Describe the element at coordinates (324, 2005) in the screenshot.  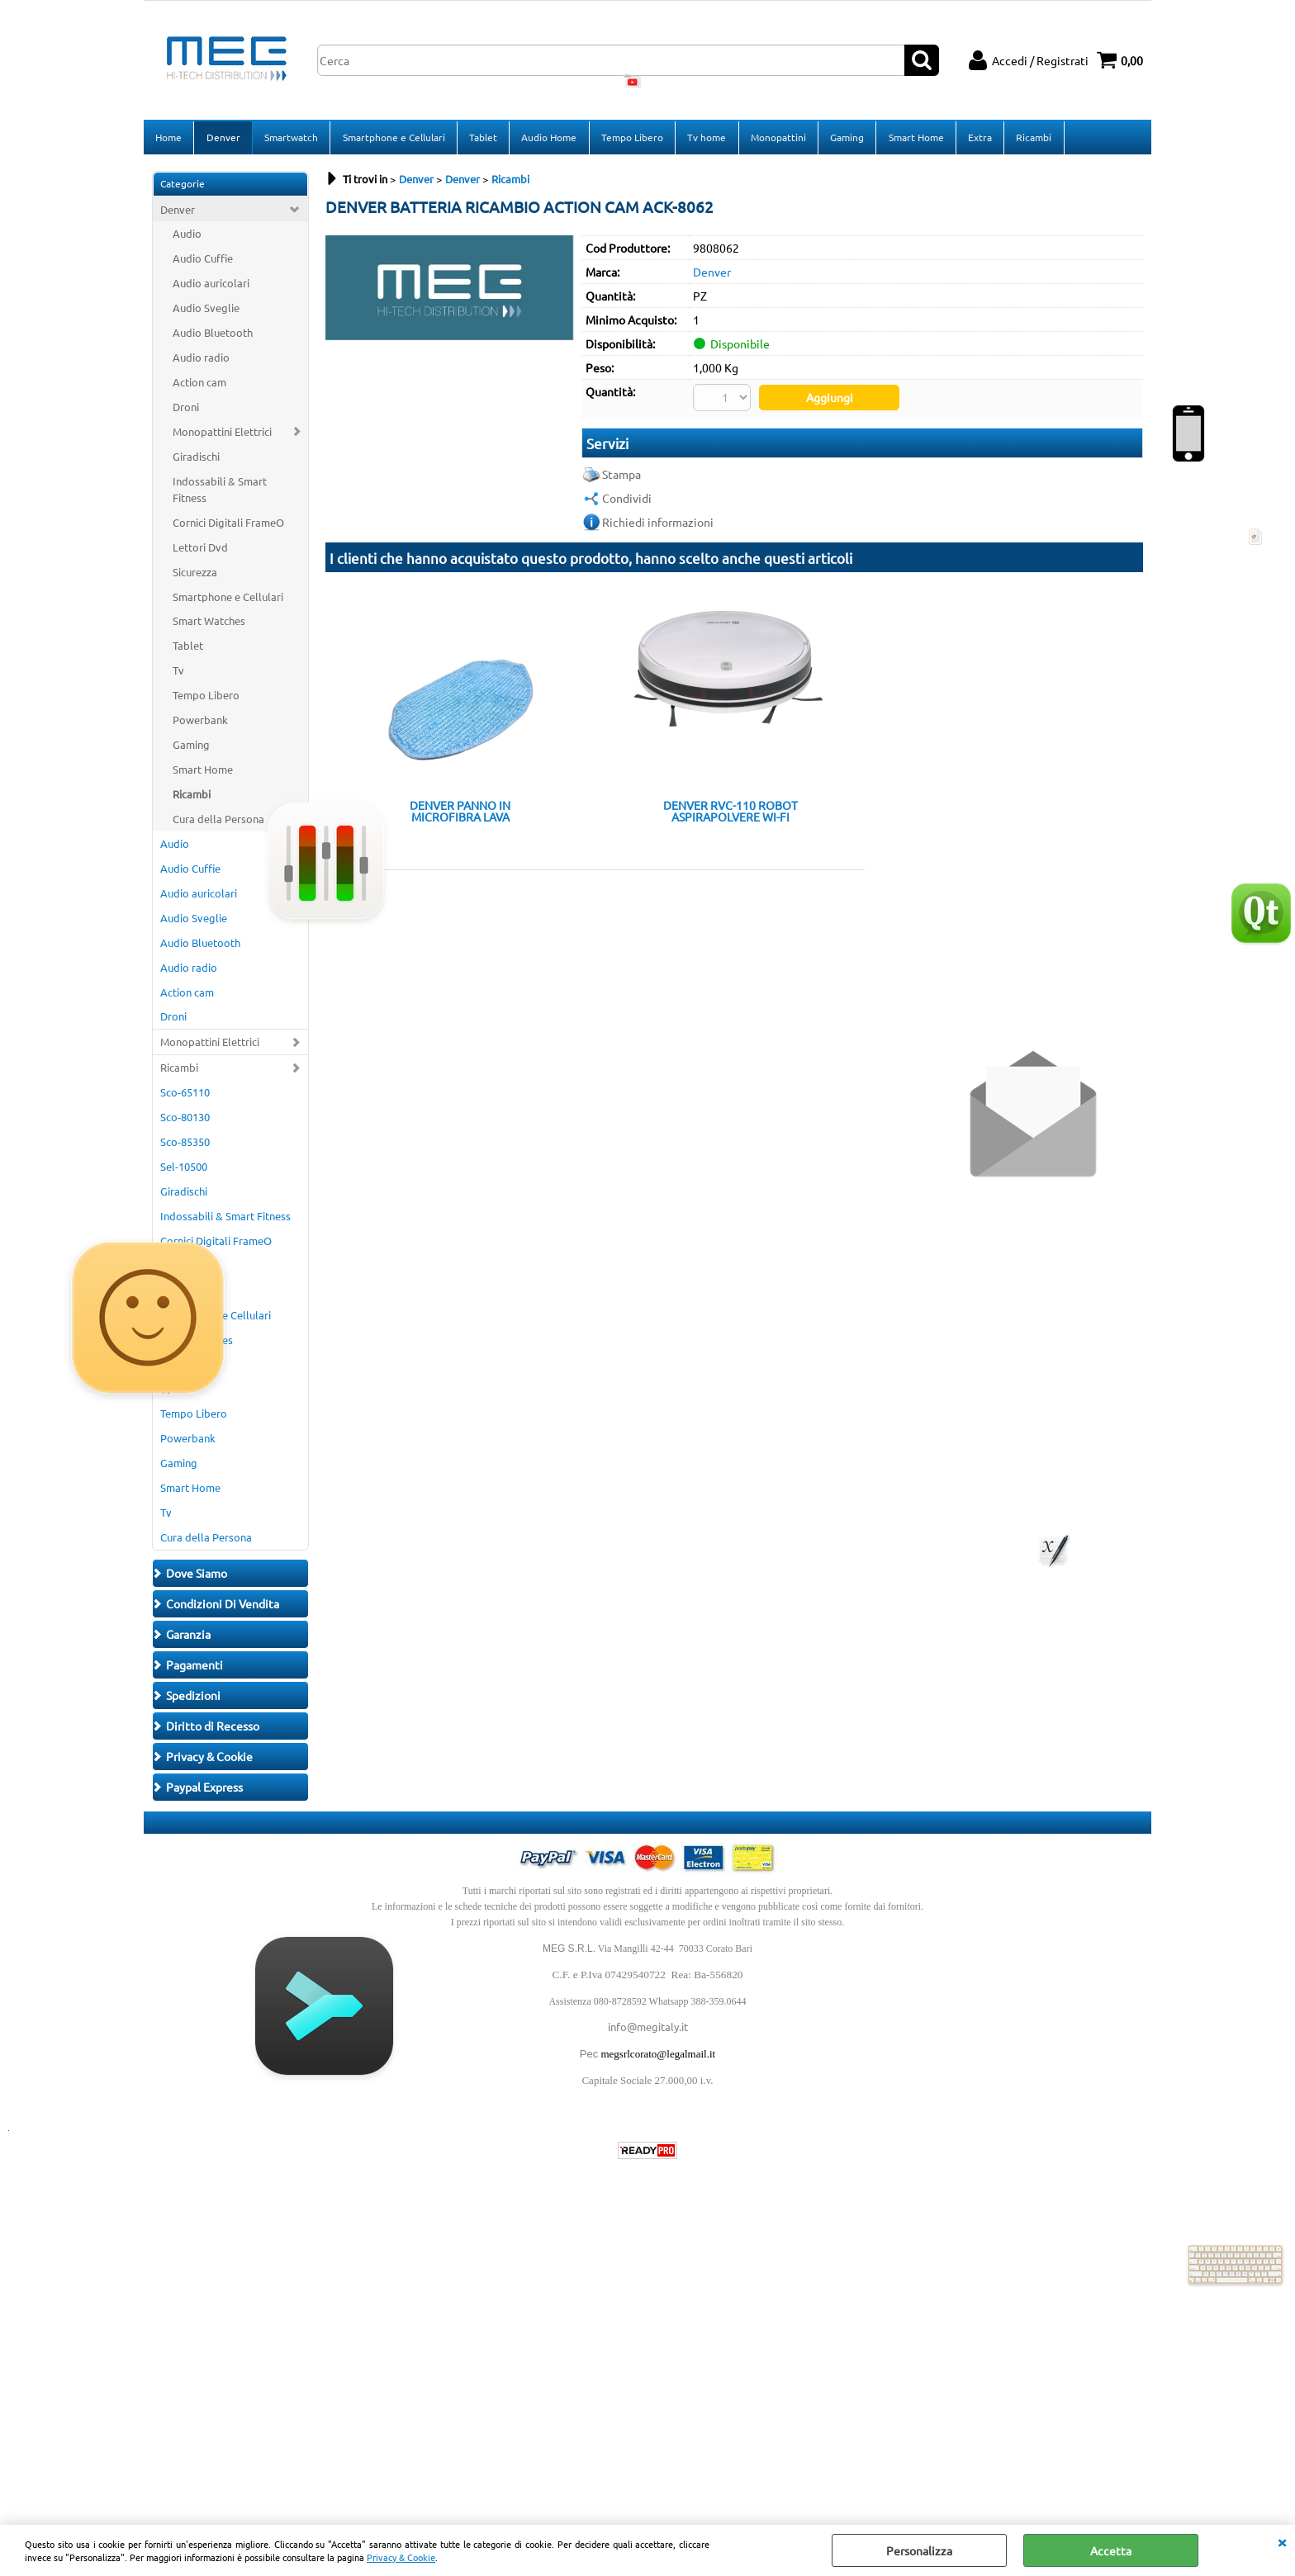
I see `open sublime merge git client` at that location.